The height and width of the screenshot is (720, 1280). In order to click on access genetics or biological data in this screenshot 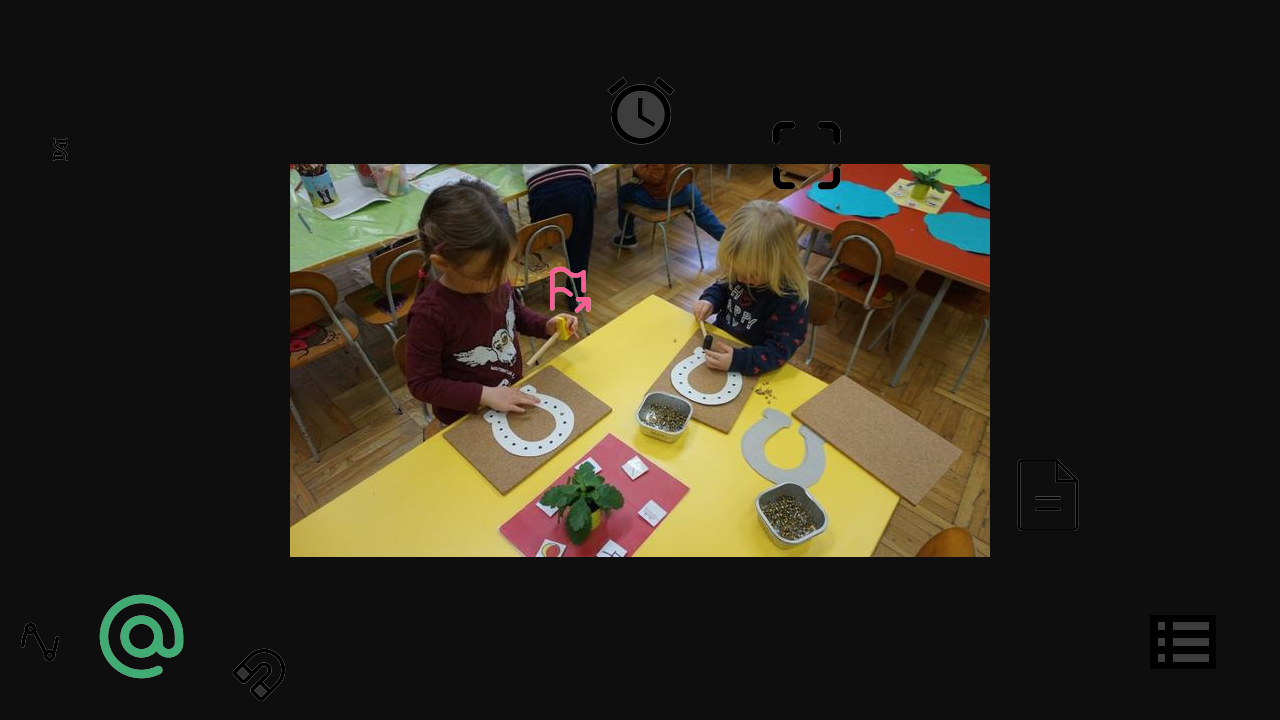, I will do `click(60, 149)`.